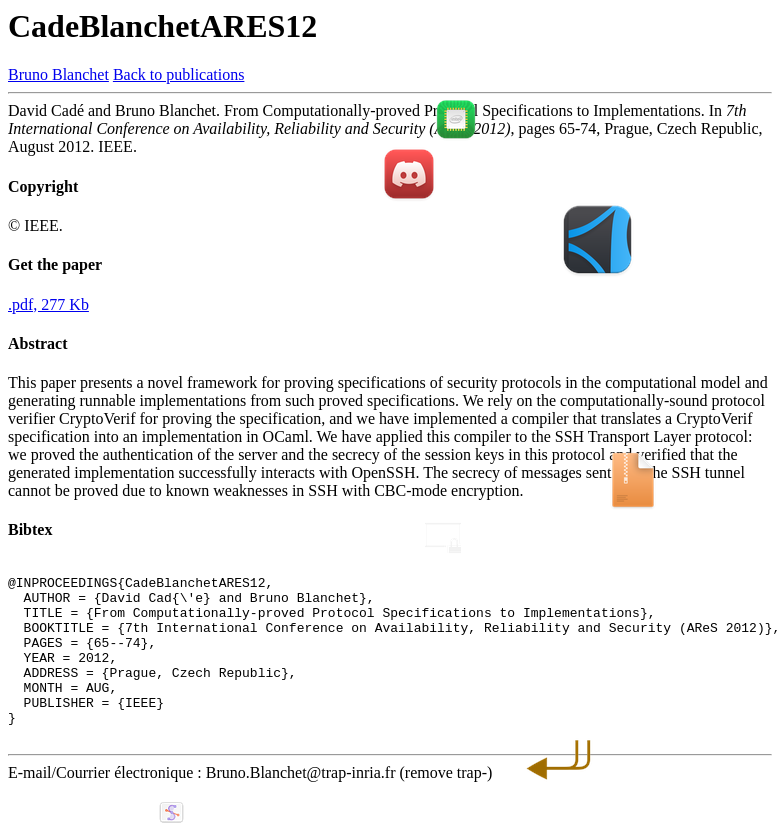 The height and width of the screenshot is (826, 780). What do you see at coordinates (597, 239) in the screenshot?
I see `open Adobe Acrobat Reader` at bounding box center [597, 239].